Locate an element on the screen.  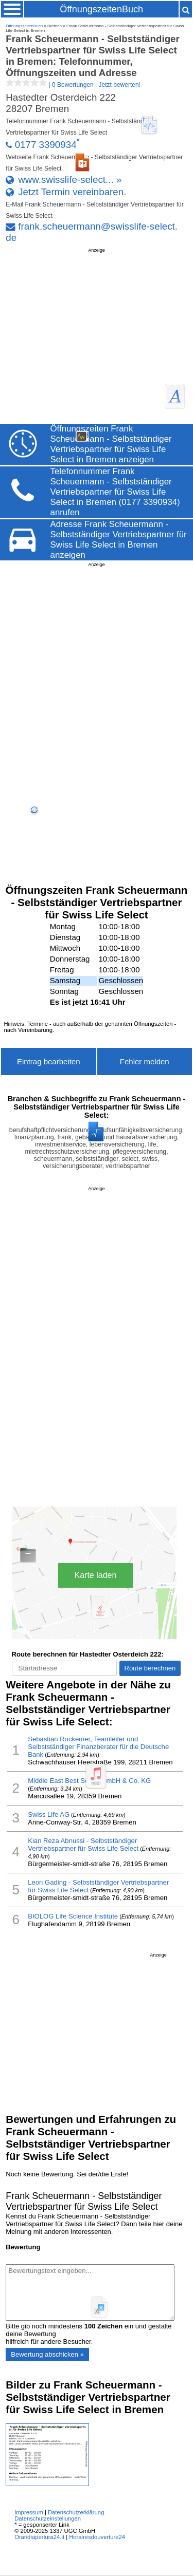
an html template file is located at coordinates (149, 125).